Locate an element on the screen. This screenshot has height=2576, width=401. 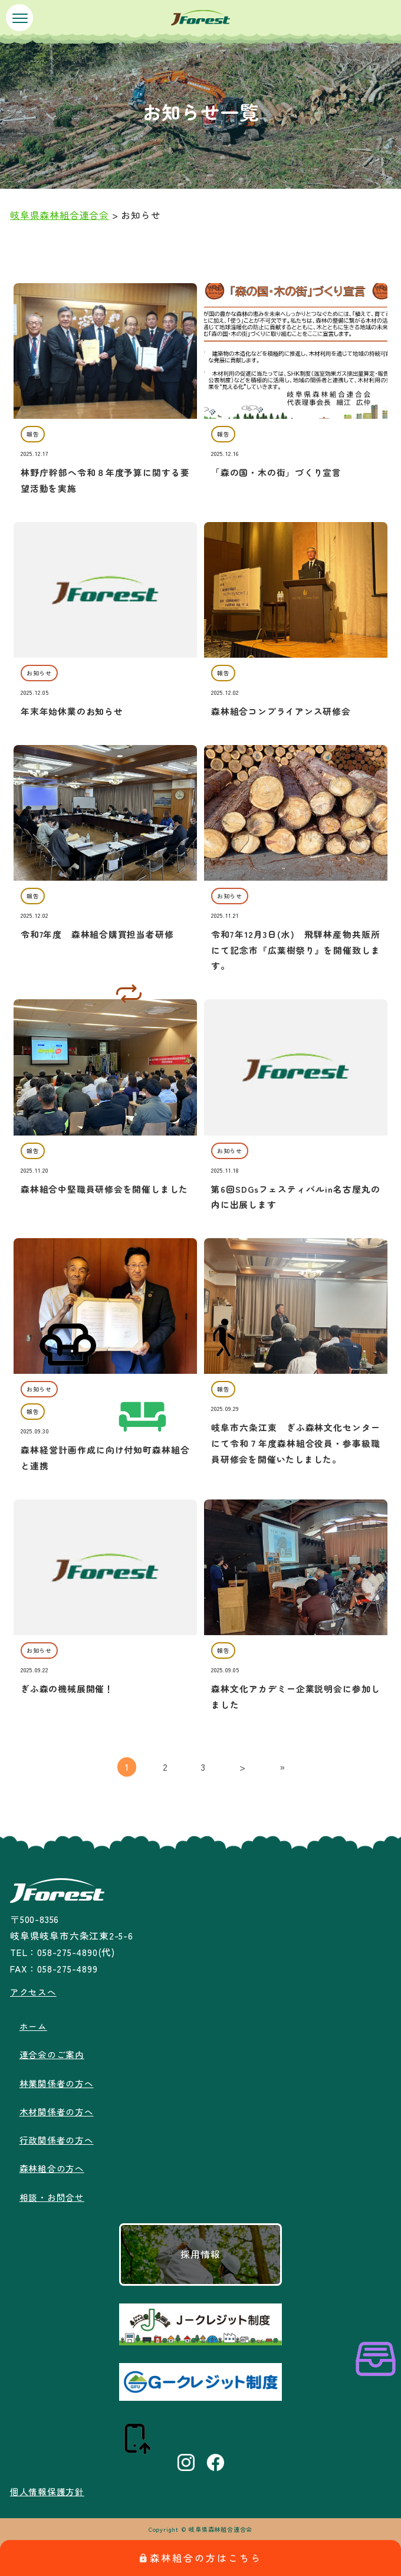
browse furniture or home decor items is located at coordinates (142, 1416).